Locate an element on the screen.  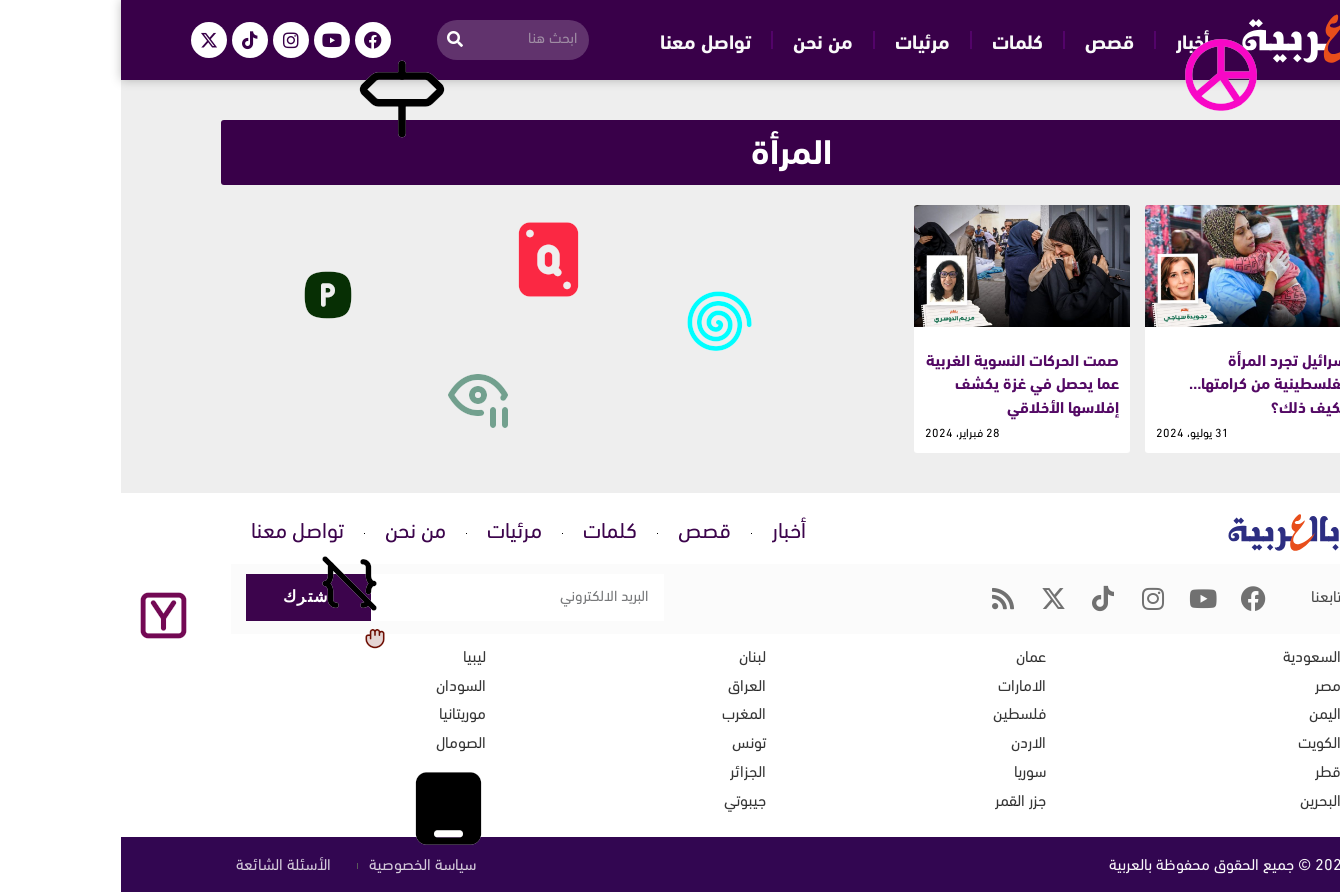
view on tablet device is located at coordinates (448, 808).